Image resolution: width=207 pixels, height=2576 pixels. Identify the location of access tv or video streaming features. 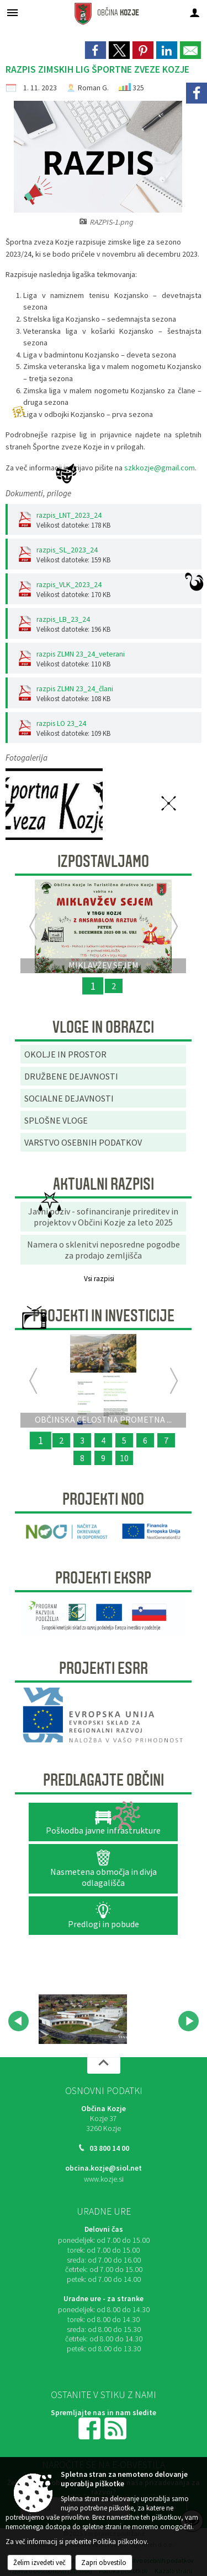
(34, 1317).